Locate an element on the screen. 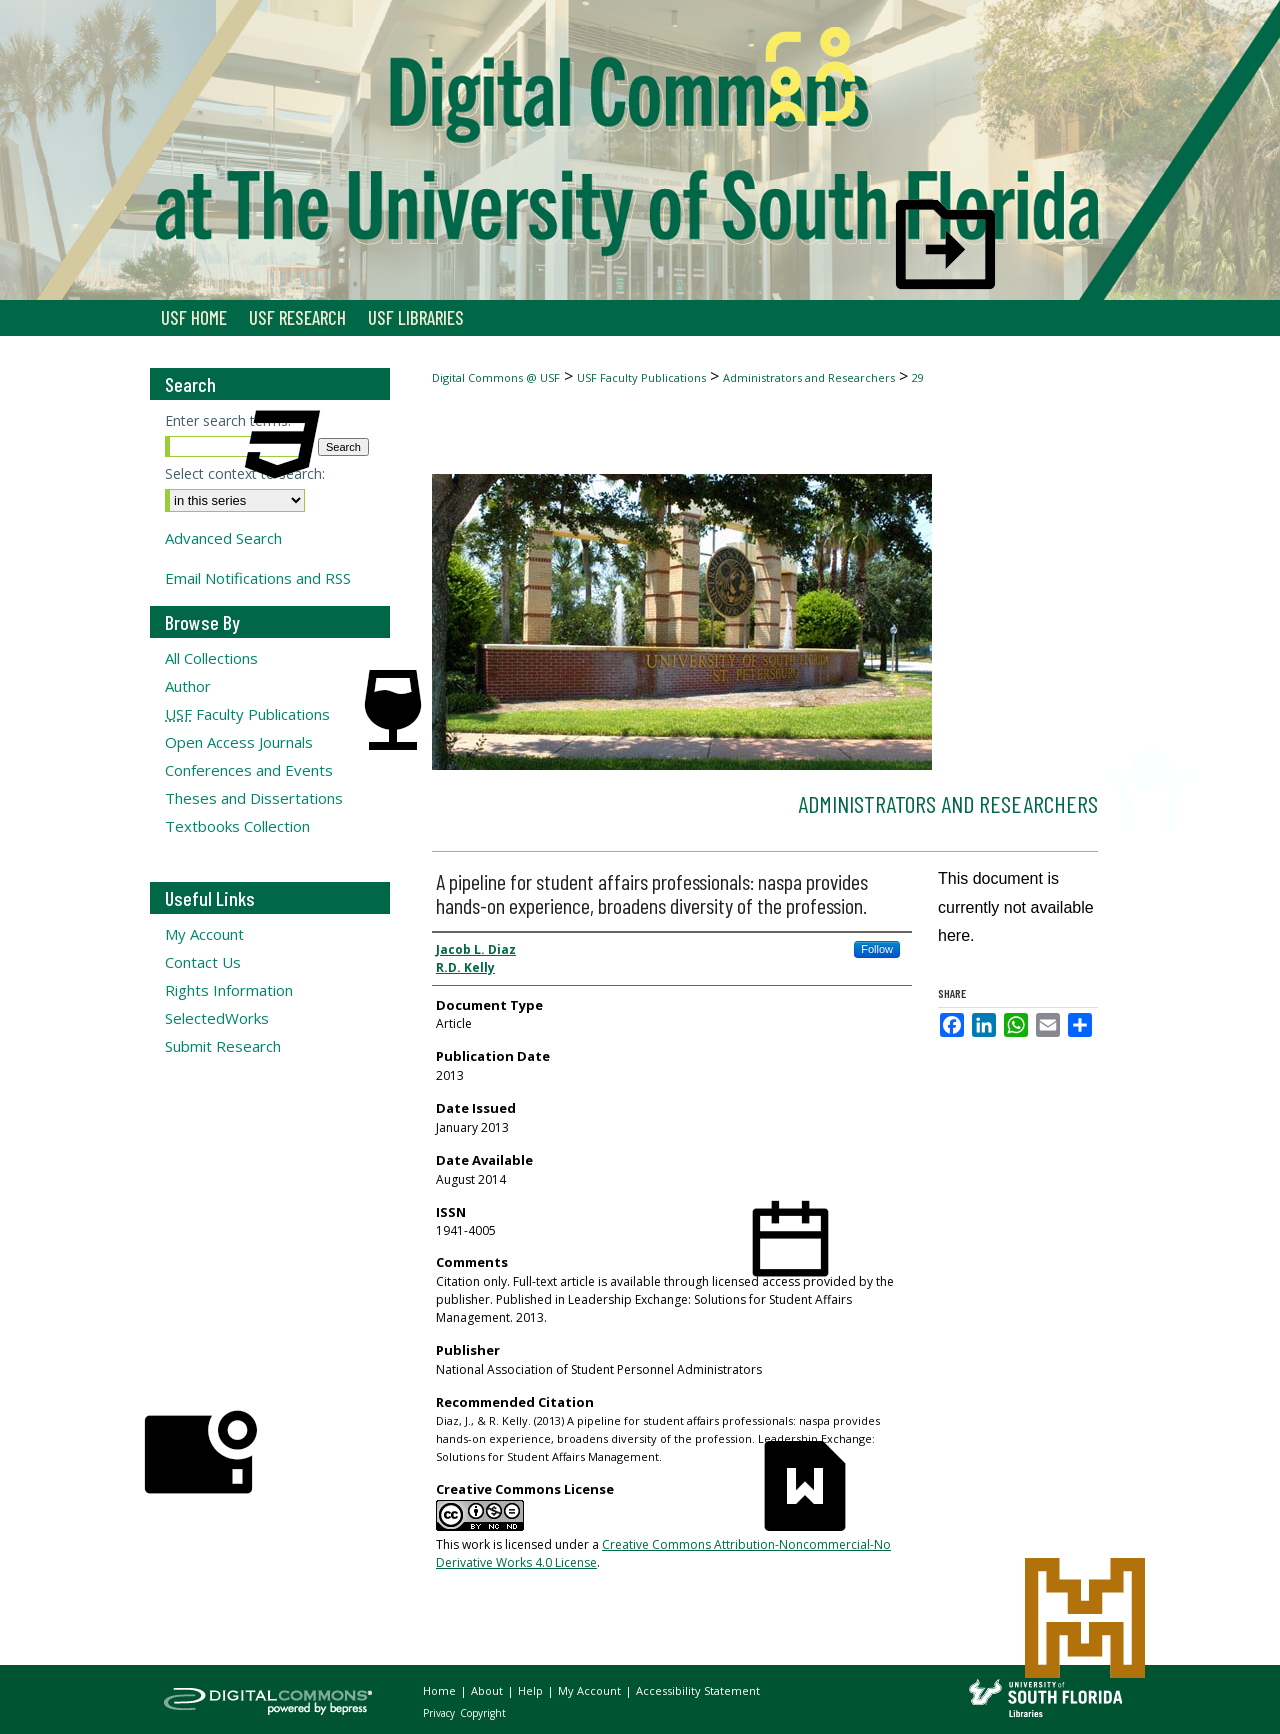  open a Microsoft Word document is located at coordinates (805, 1486).